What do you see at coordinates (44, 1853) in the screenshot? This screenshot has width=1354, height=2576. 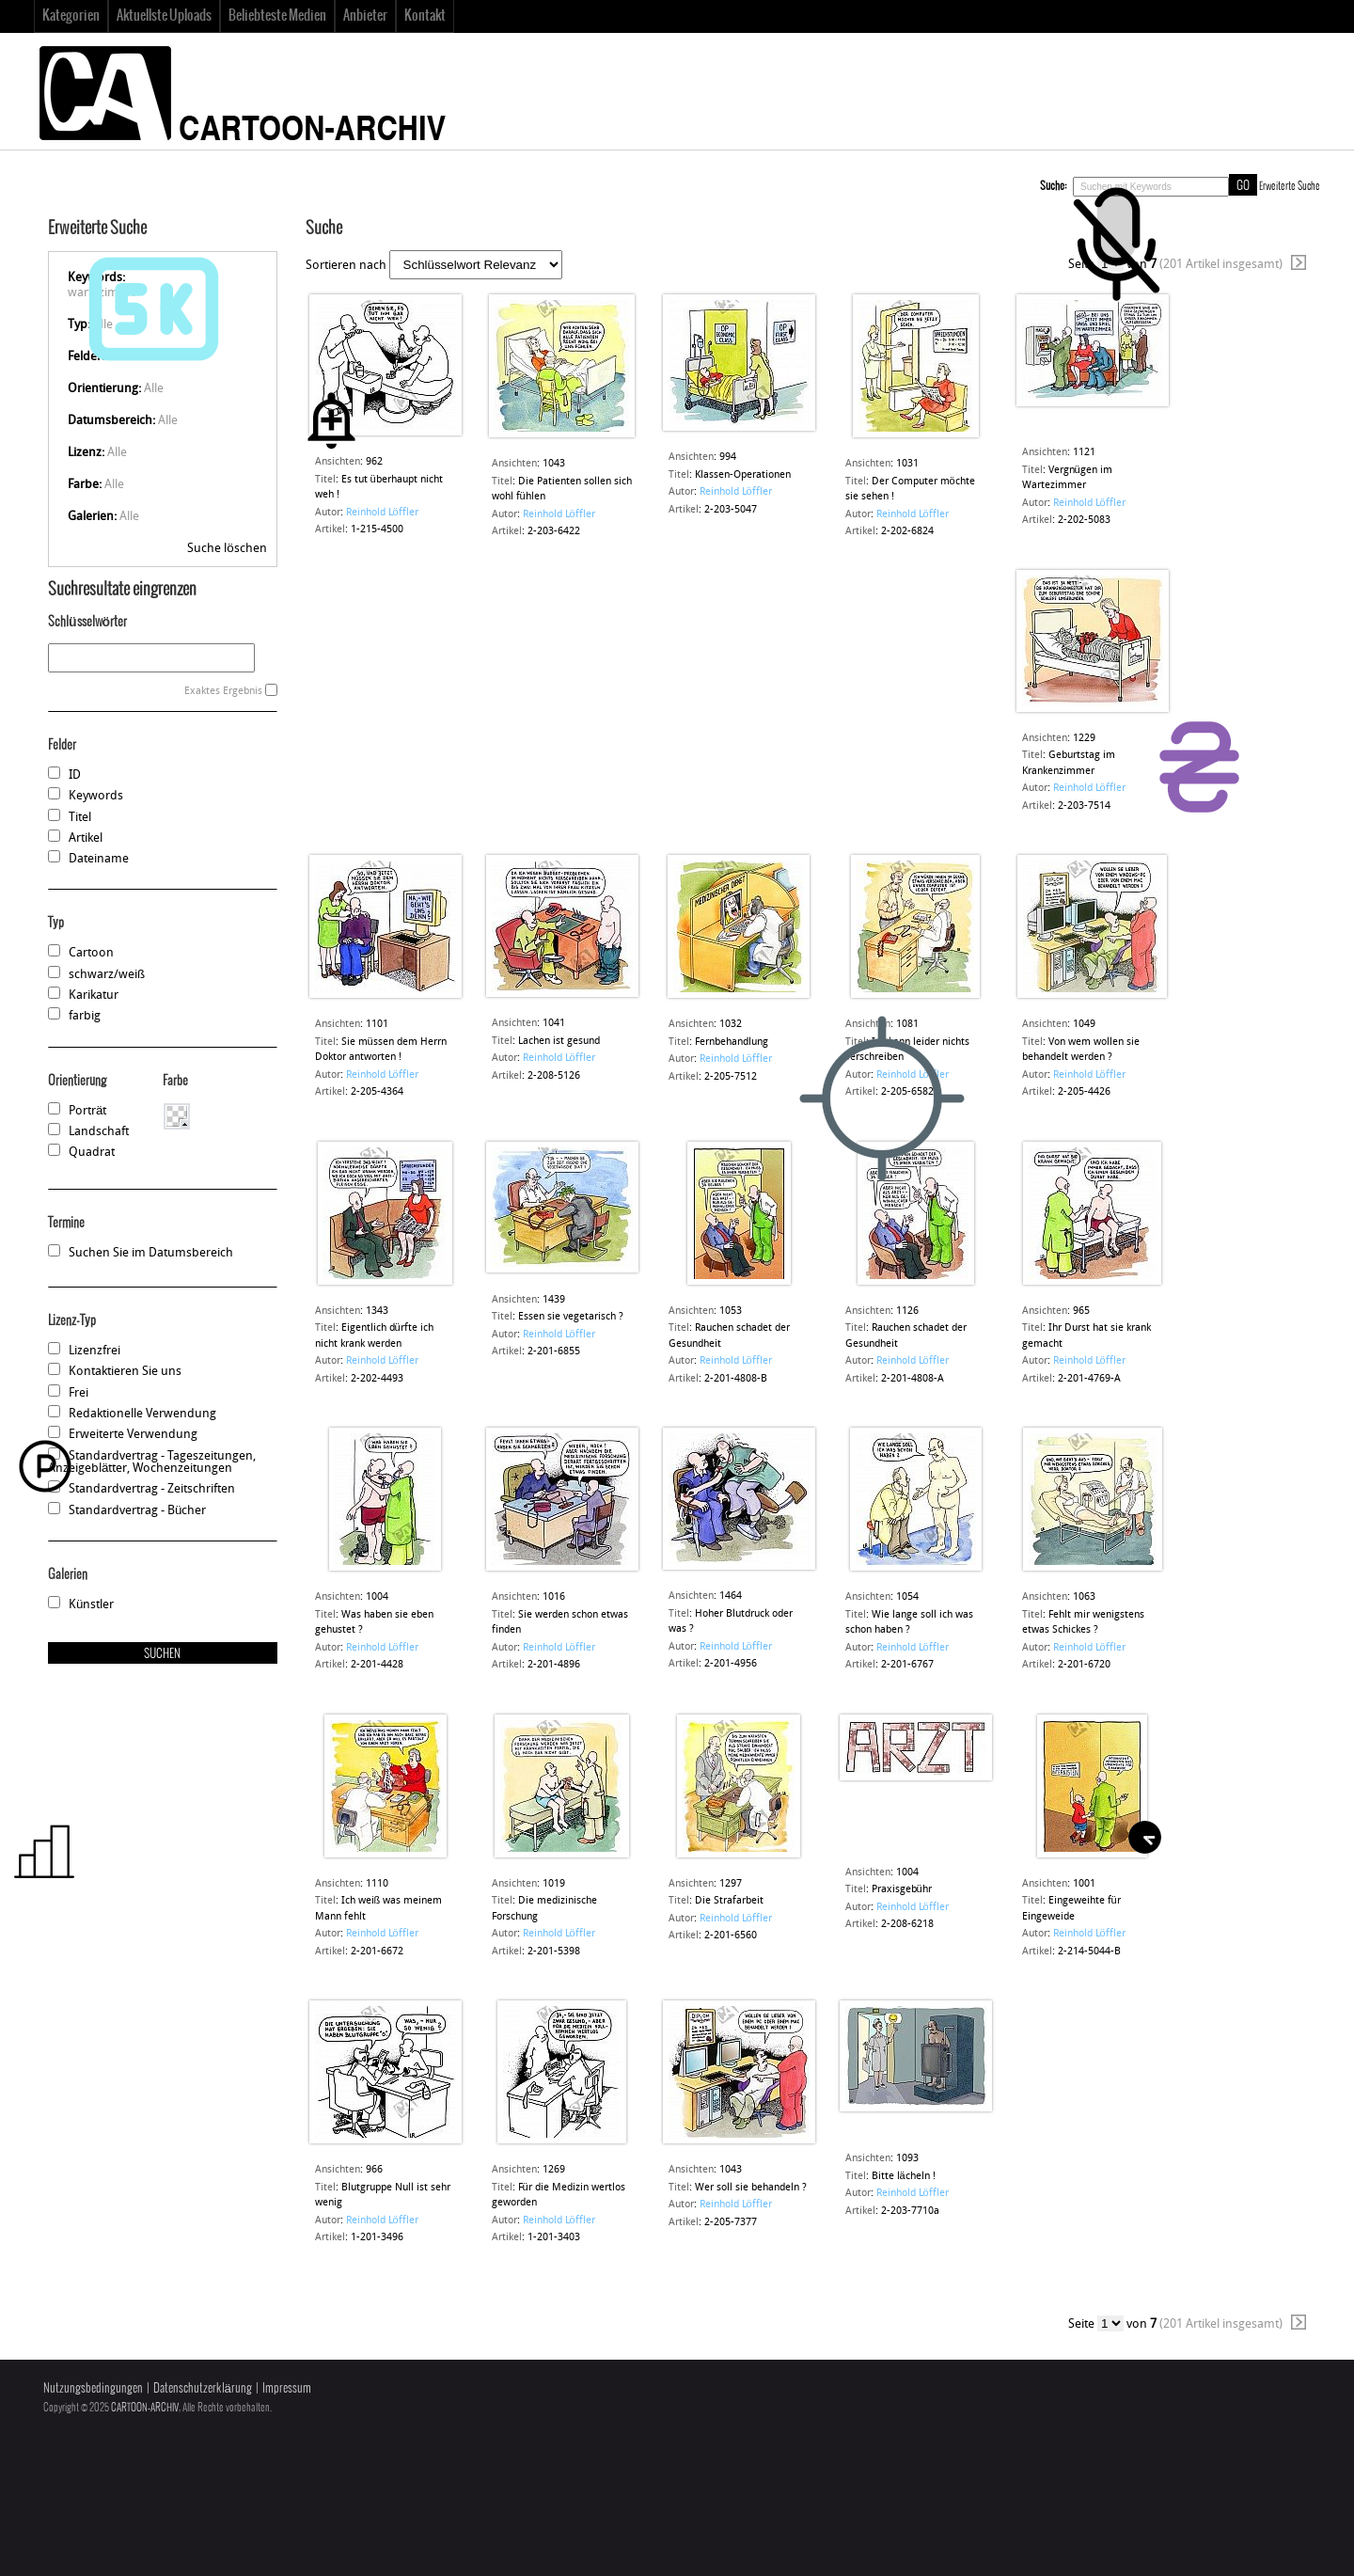 I see `view analytics or statistics` at bounding box center [44, 1853].